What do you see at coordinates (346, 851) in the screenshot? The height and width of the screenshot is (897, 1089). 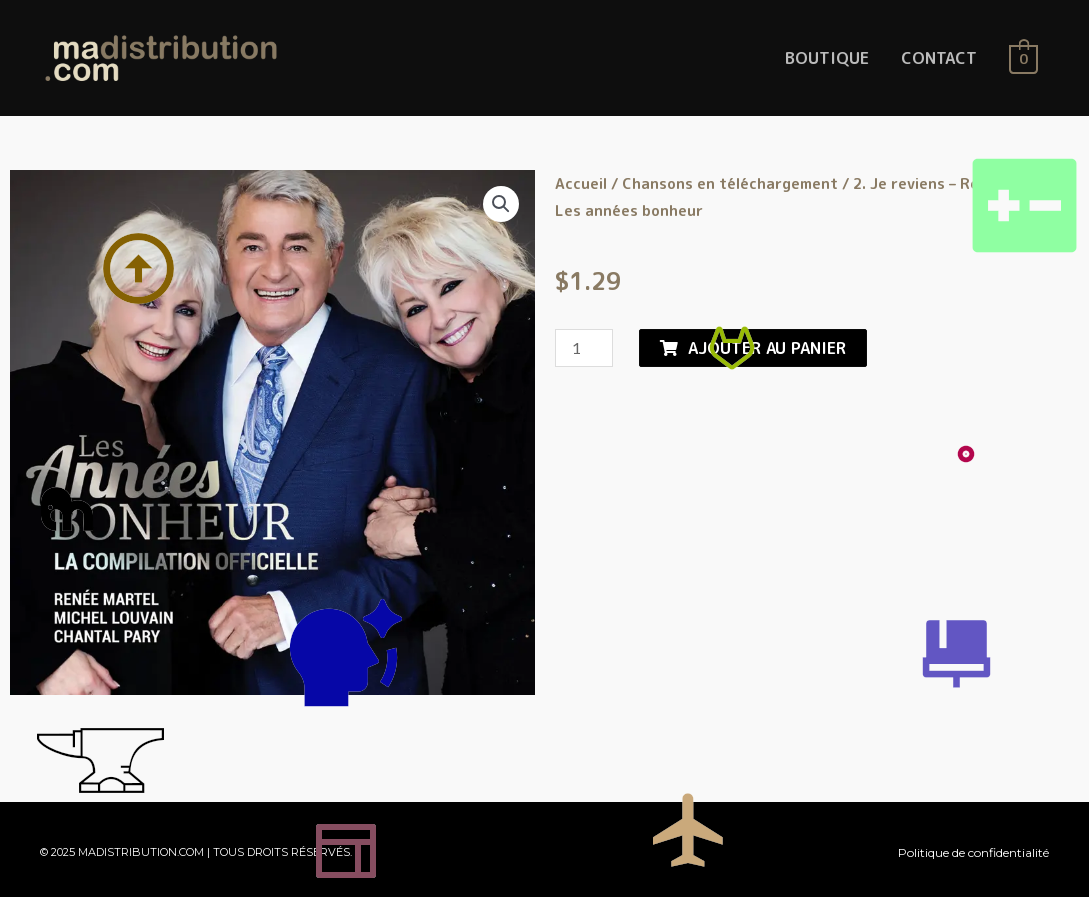 I see `switch to two-column layout with header` at bounding box center [346, 851].